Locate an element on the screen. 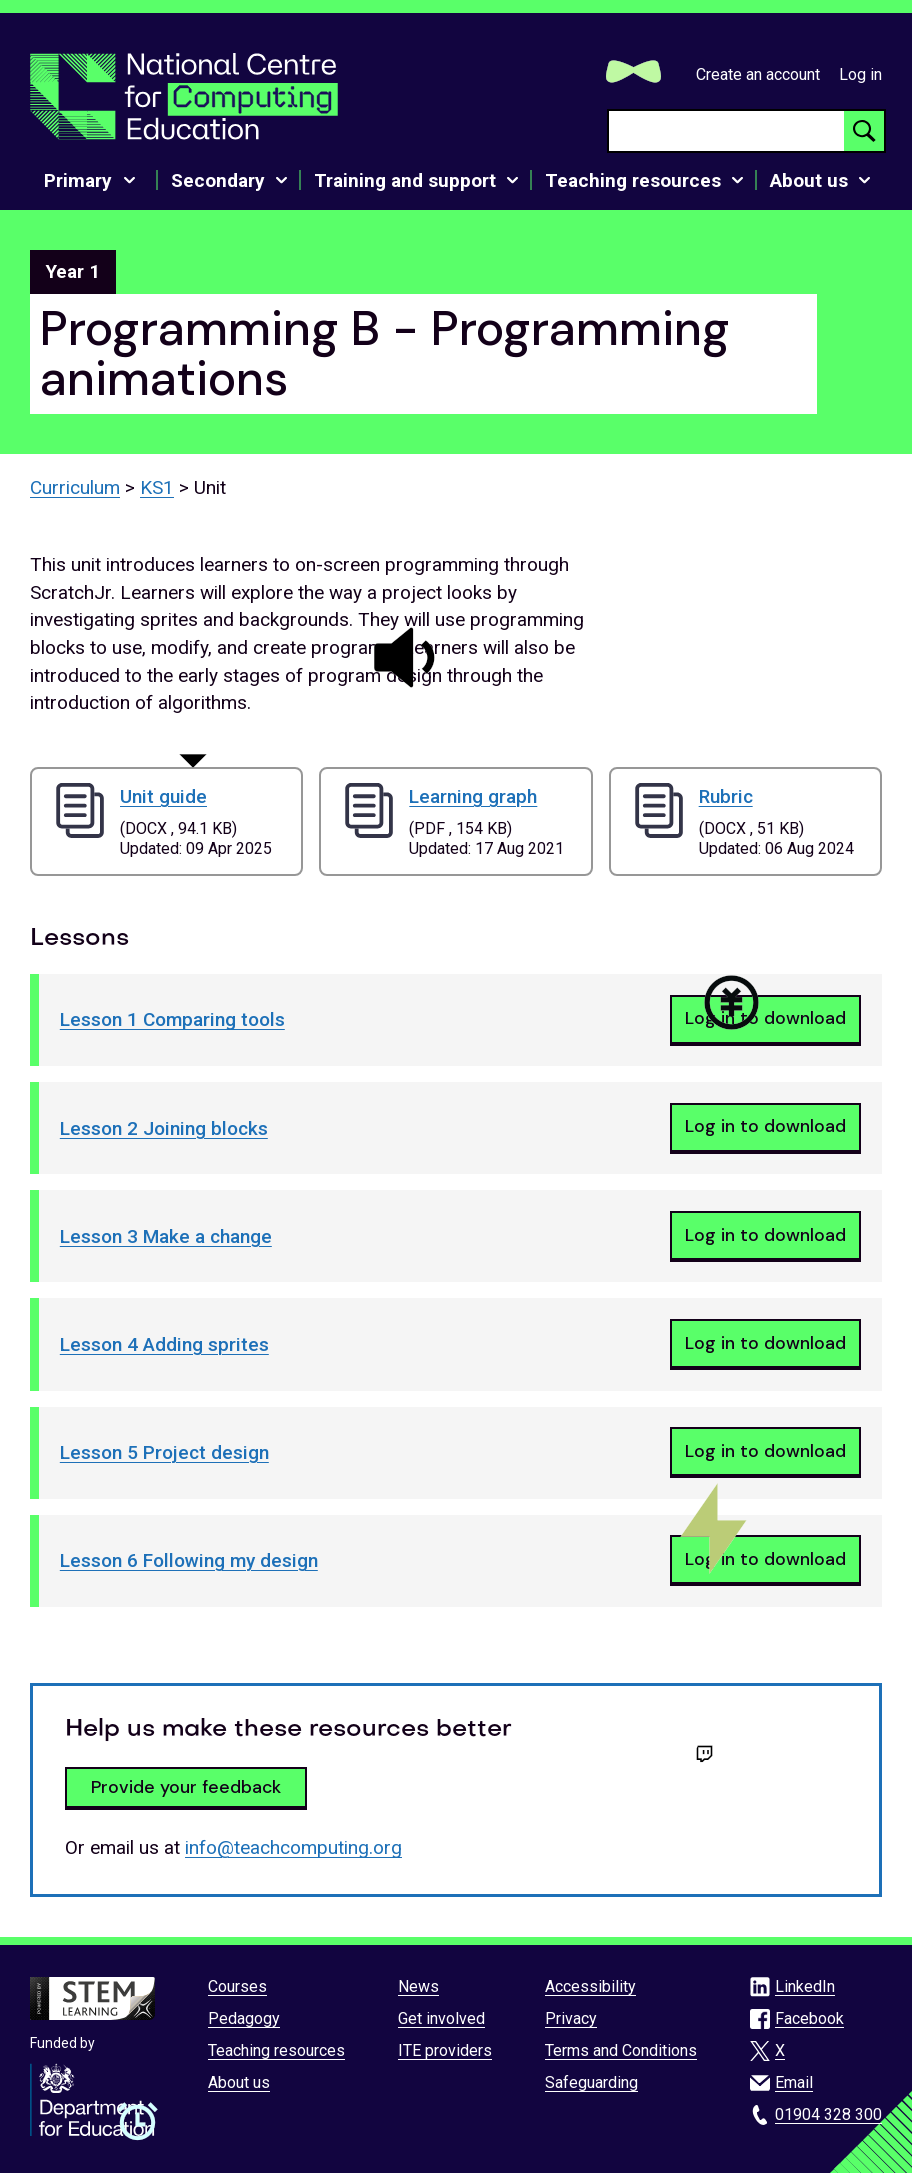 This screenshot has height=2173, width=912. view balance in chinese yuan is located at coordinates (731, 1002).